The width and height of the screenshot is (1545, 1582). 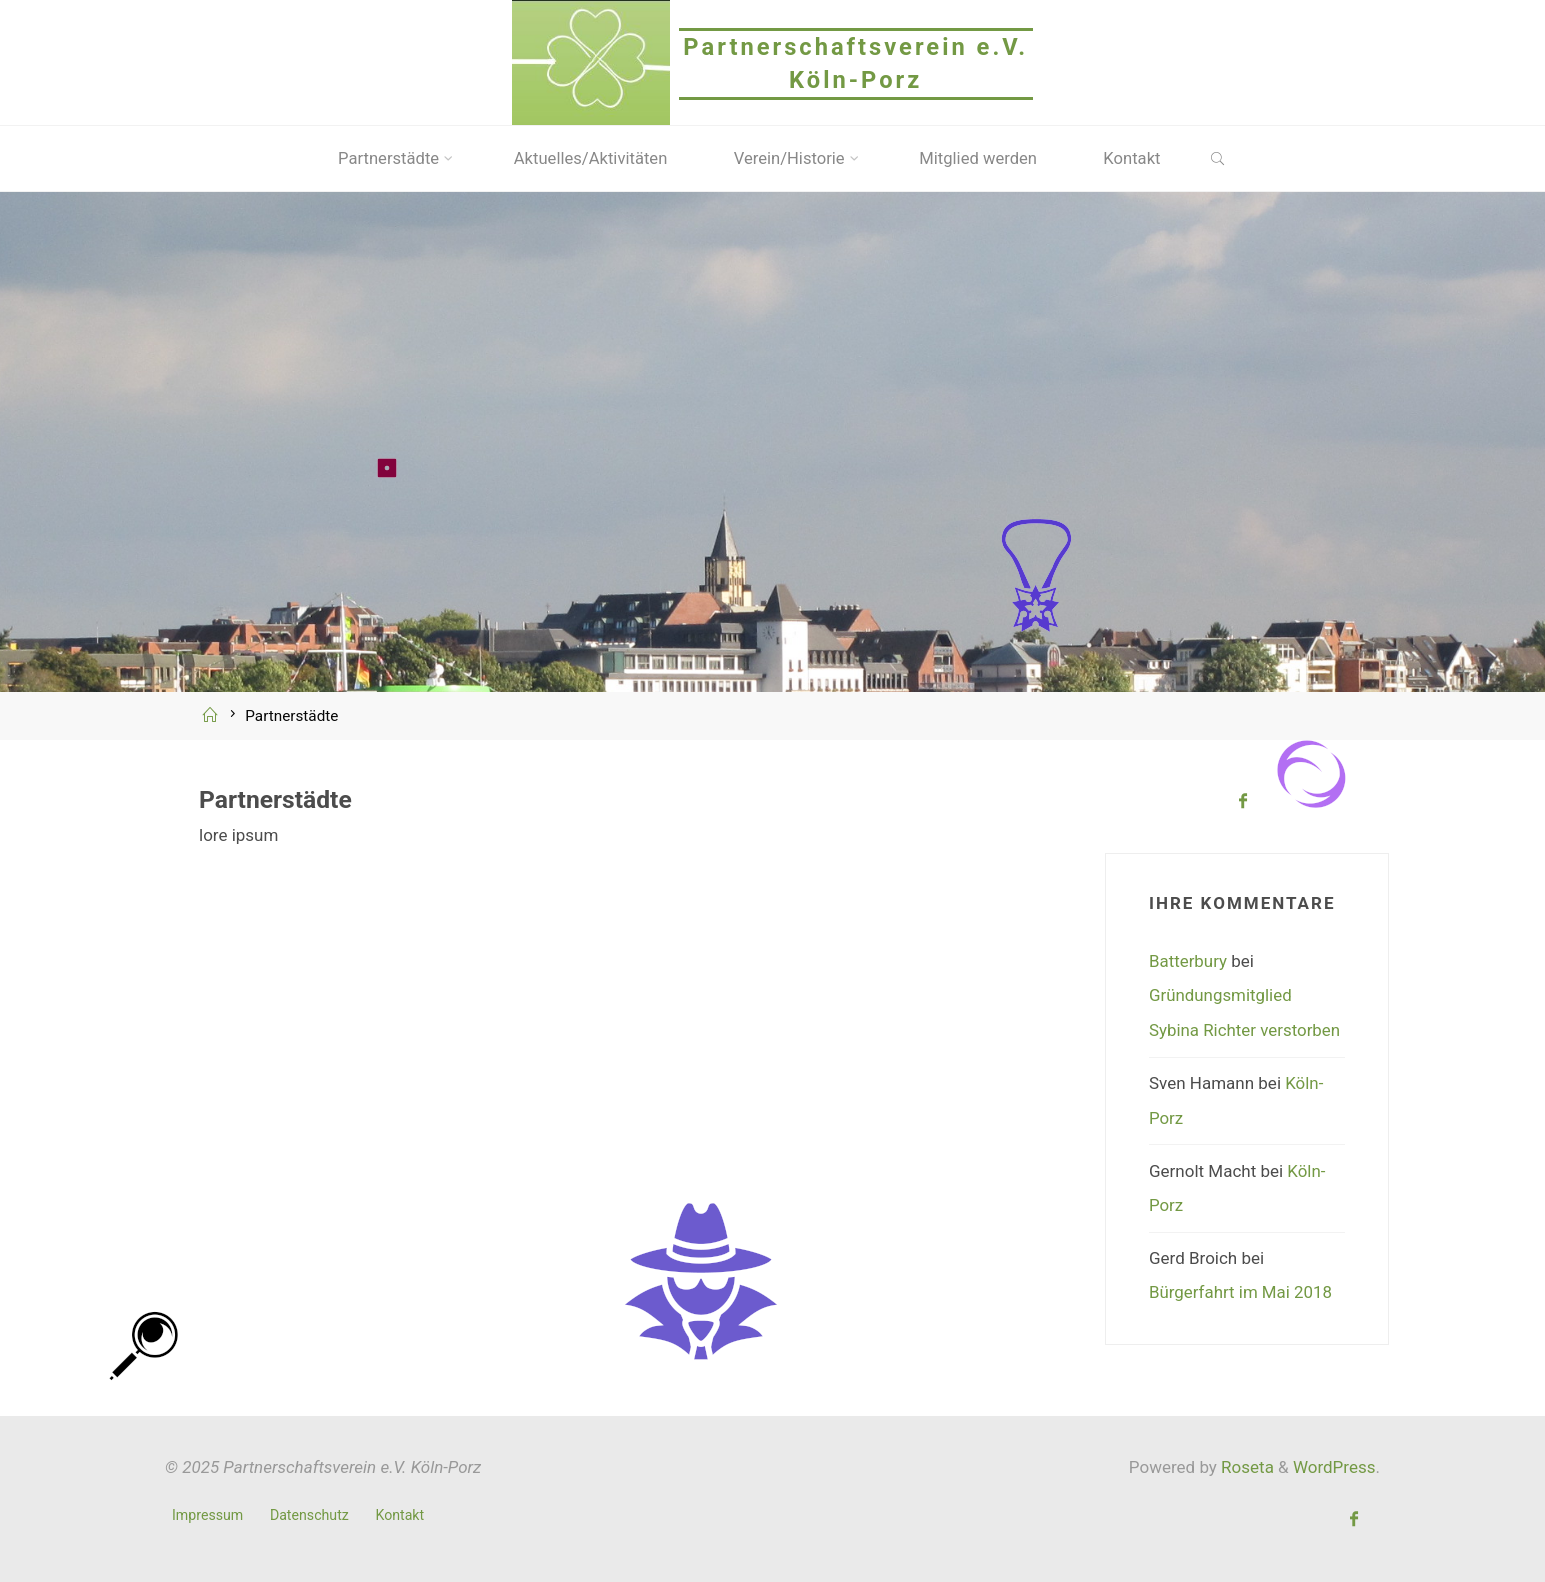 What do you see at coordinates (143, 1346) in the screenshot?
I see `search for items or content` at bounding box center [143, 1346].